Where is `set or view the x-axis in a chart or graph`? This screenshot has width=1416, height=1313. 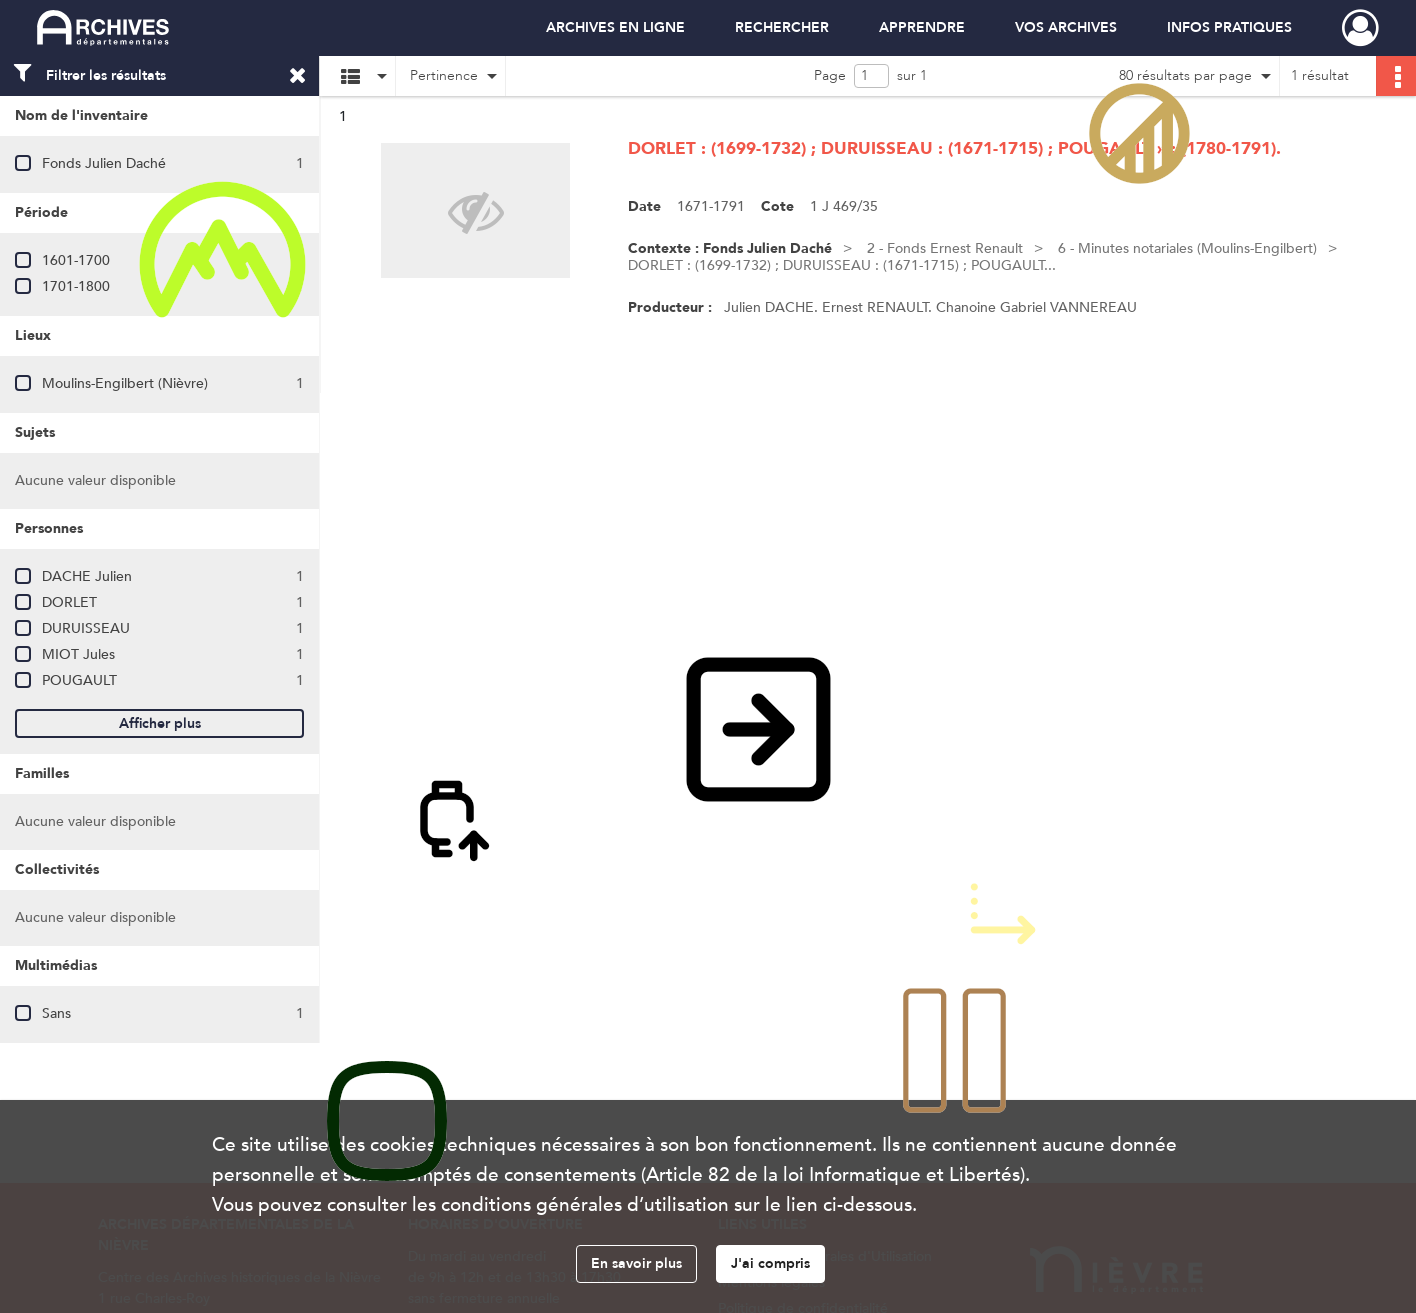 set or view the x-axis in a chart or graph is located at coordinates (1003, 912).